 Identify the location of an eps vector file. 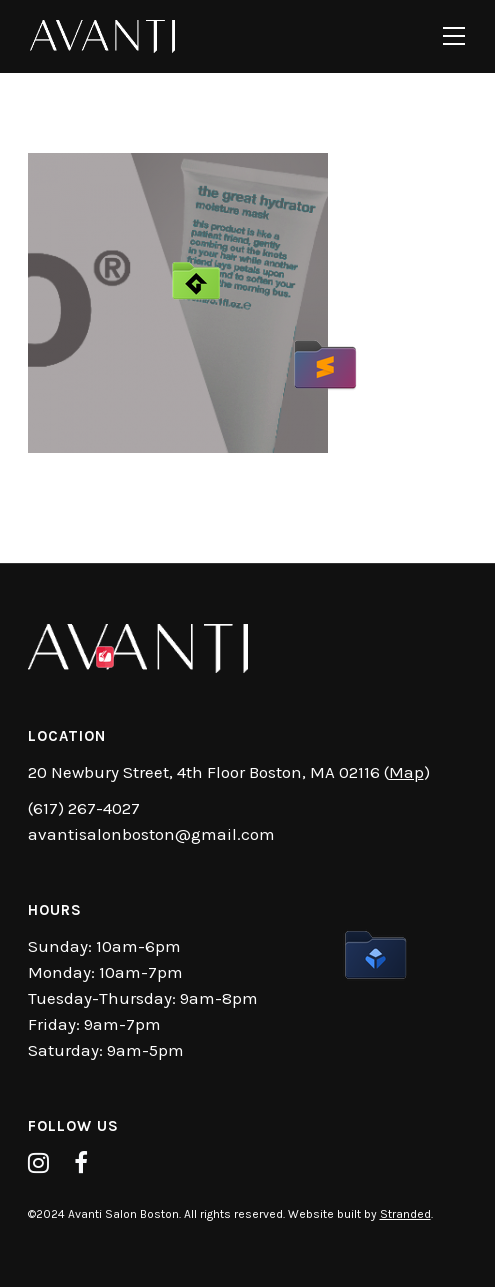
(105, 657).